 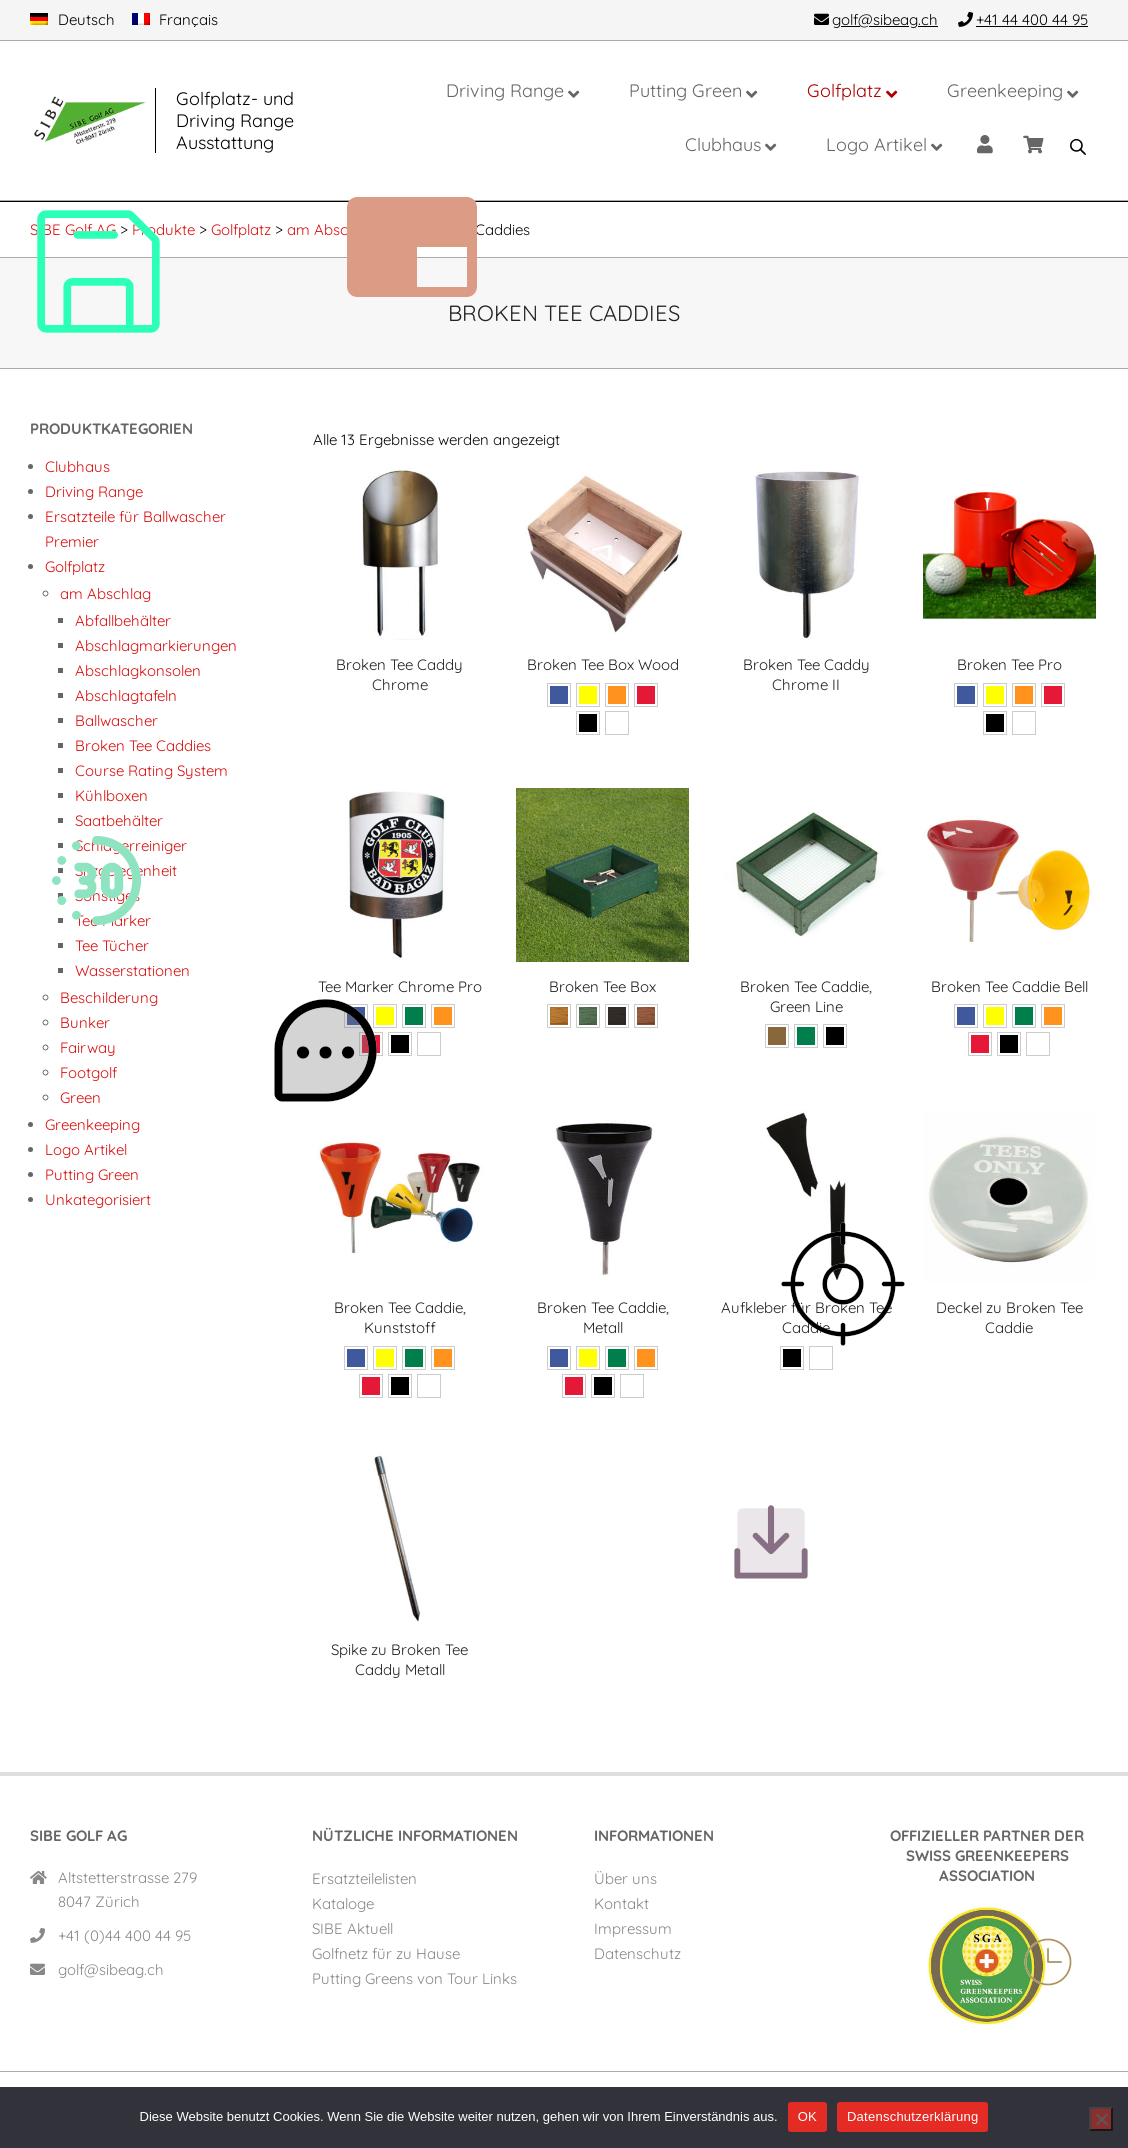 I want to click on set timer for 30 seconds or minutes, so click(x=96, y=880).